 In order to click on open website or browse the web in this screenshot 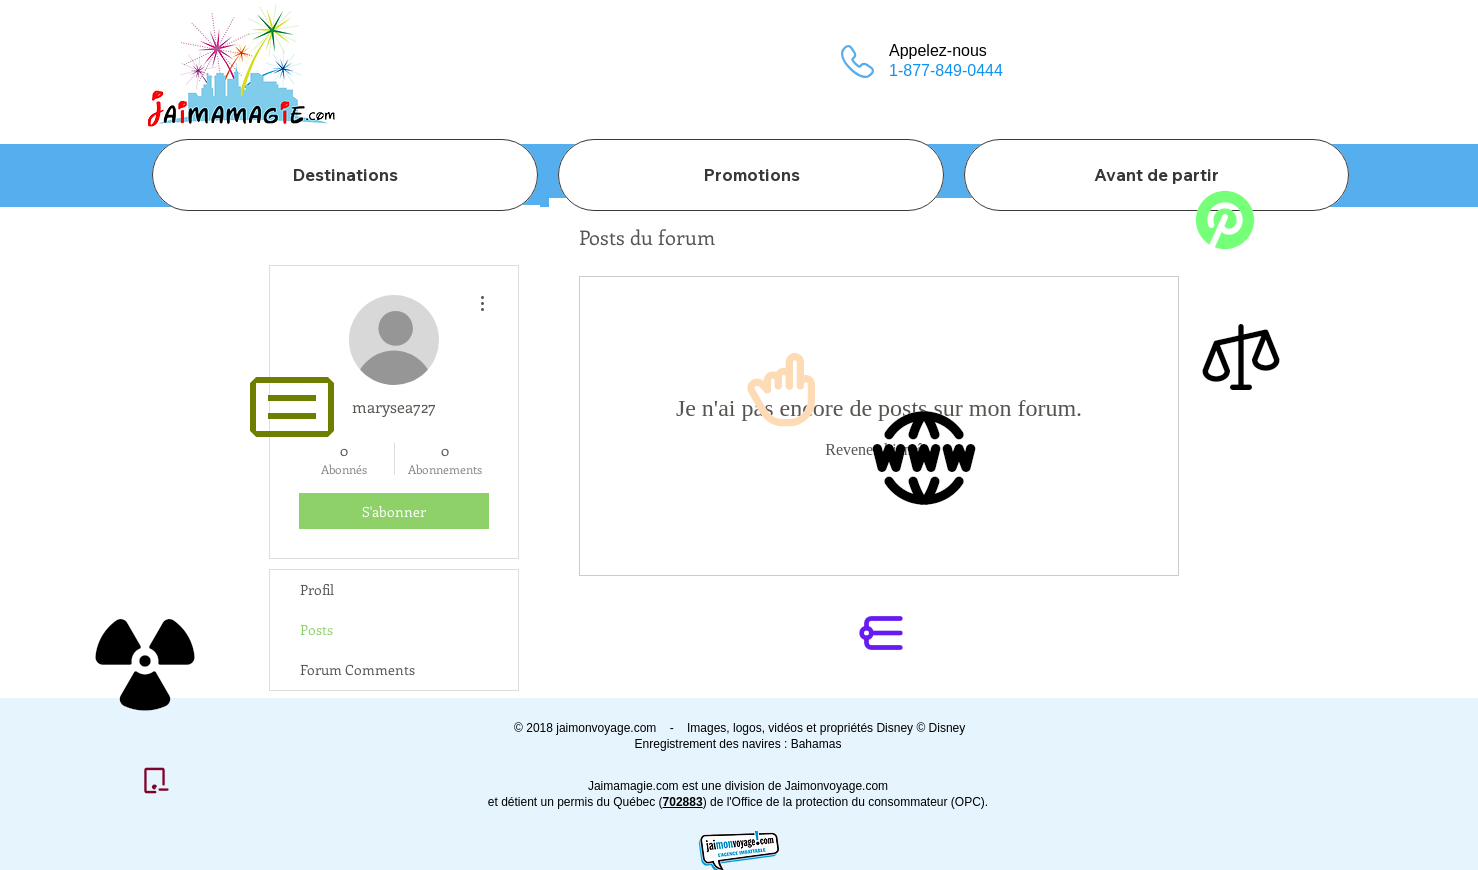, I will do `click(924, 458)`.